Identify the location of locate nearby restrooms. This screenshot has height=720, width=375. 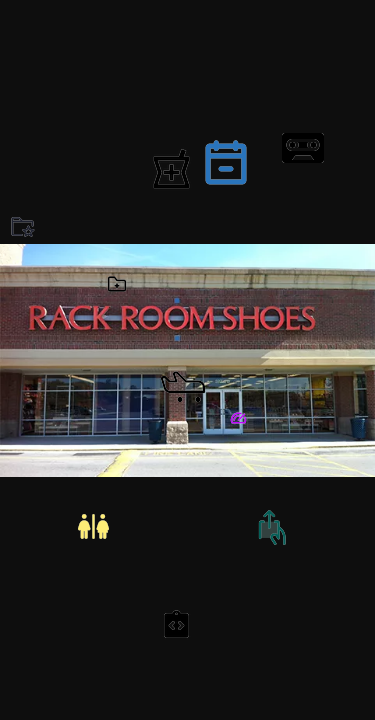
(93, 526).